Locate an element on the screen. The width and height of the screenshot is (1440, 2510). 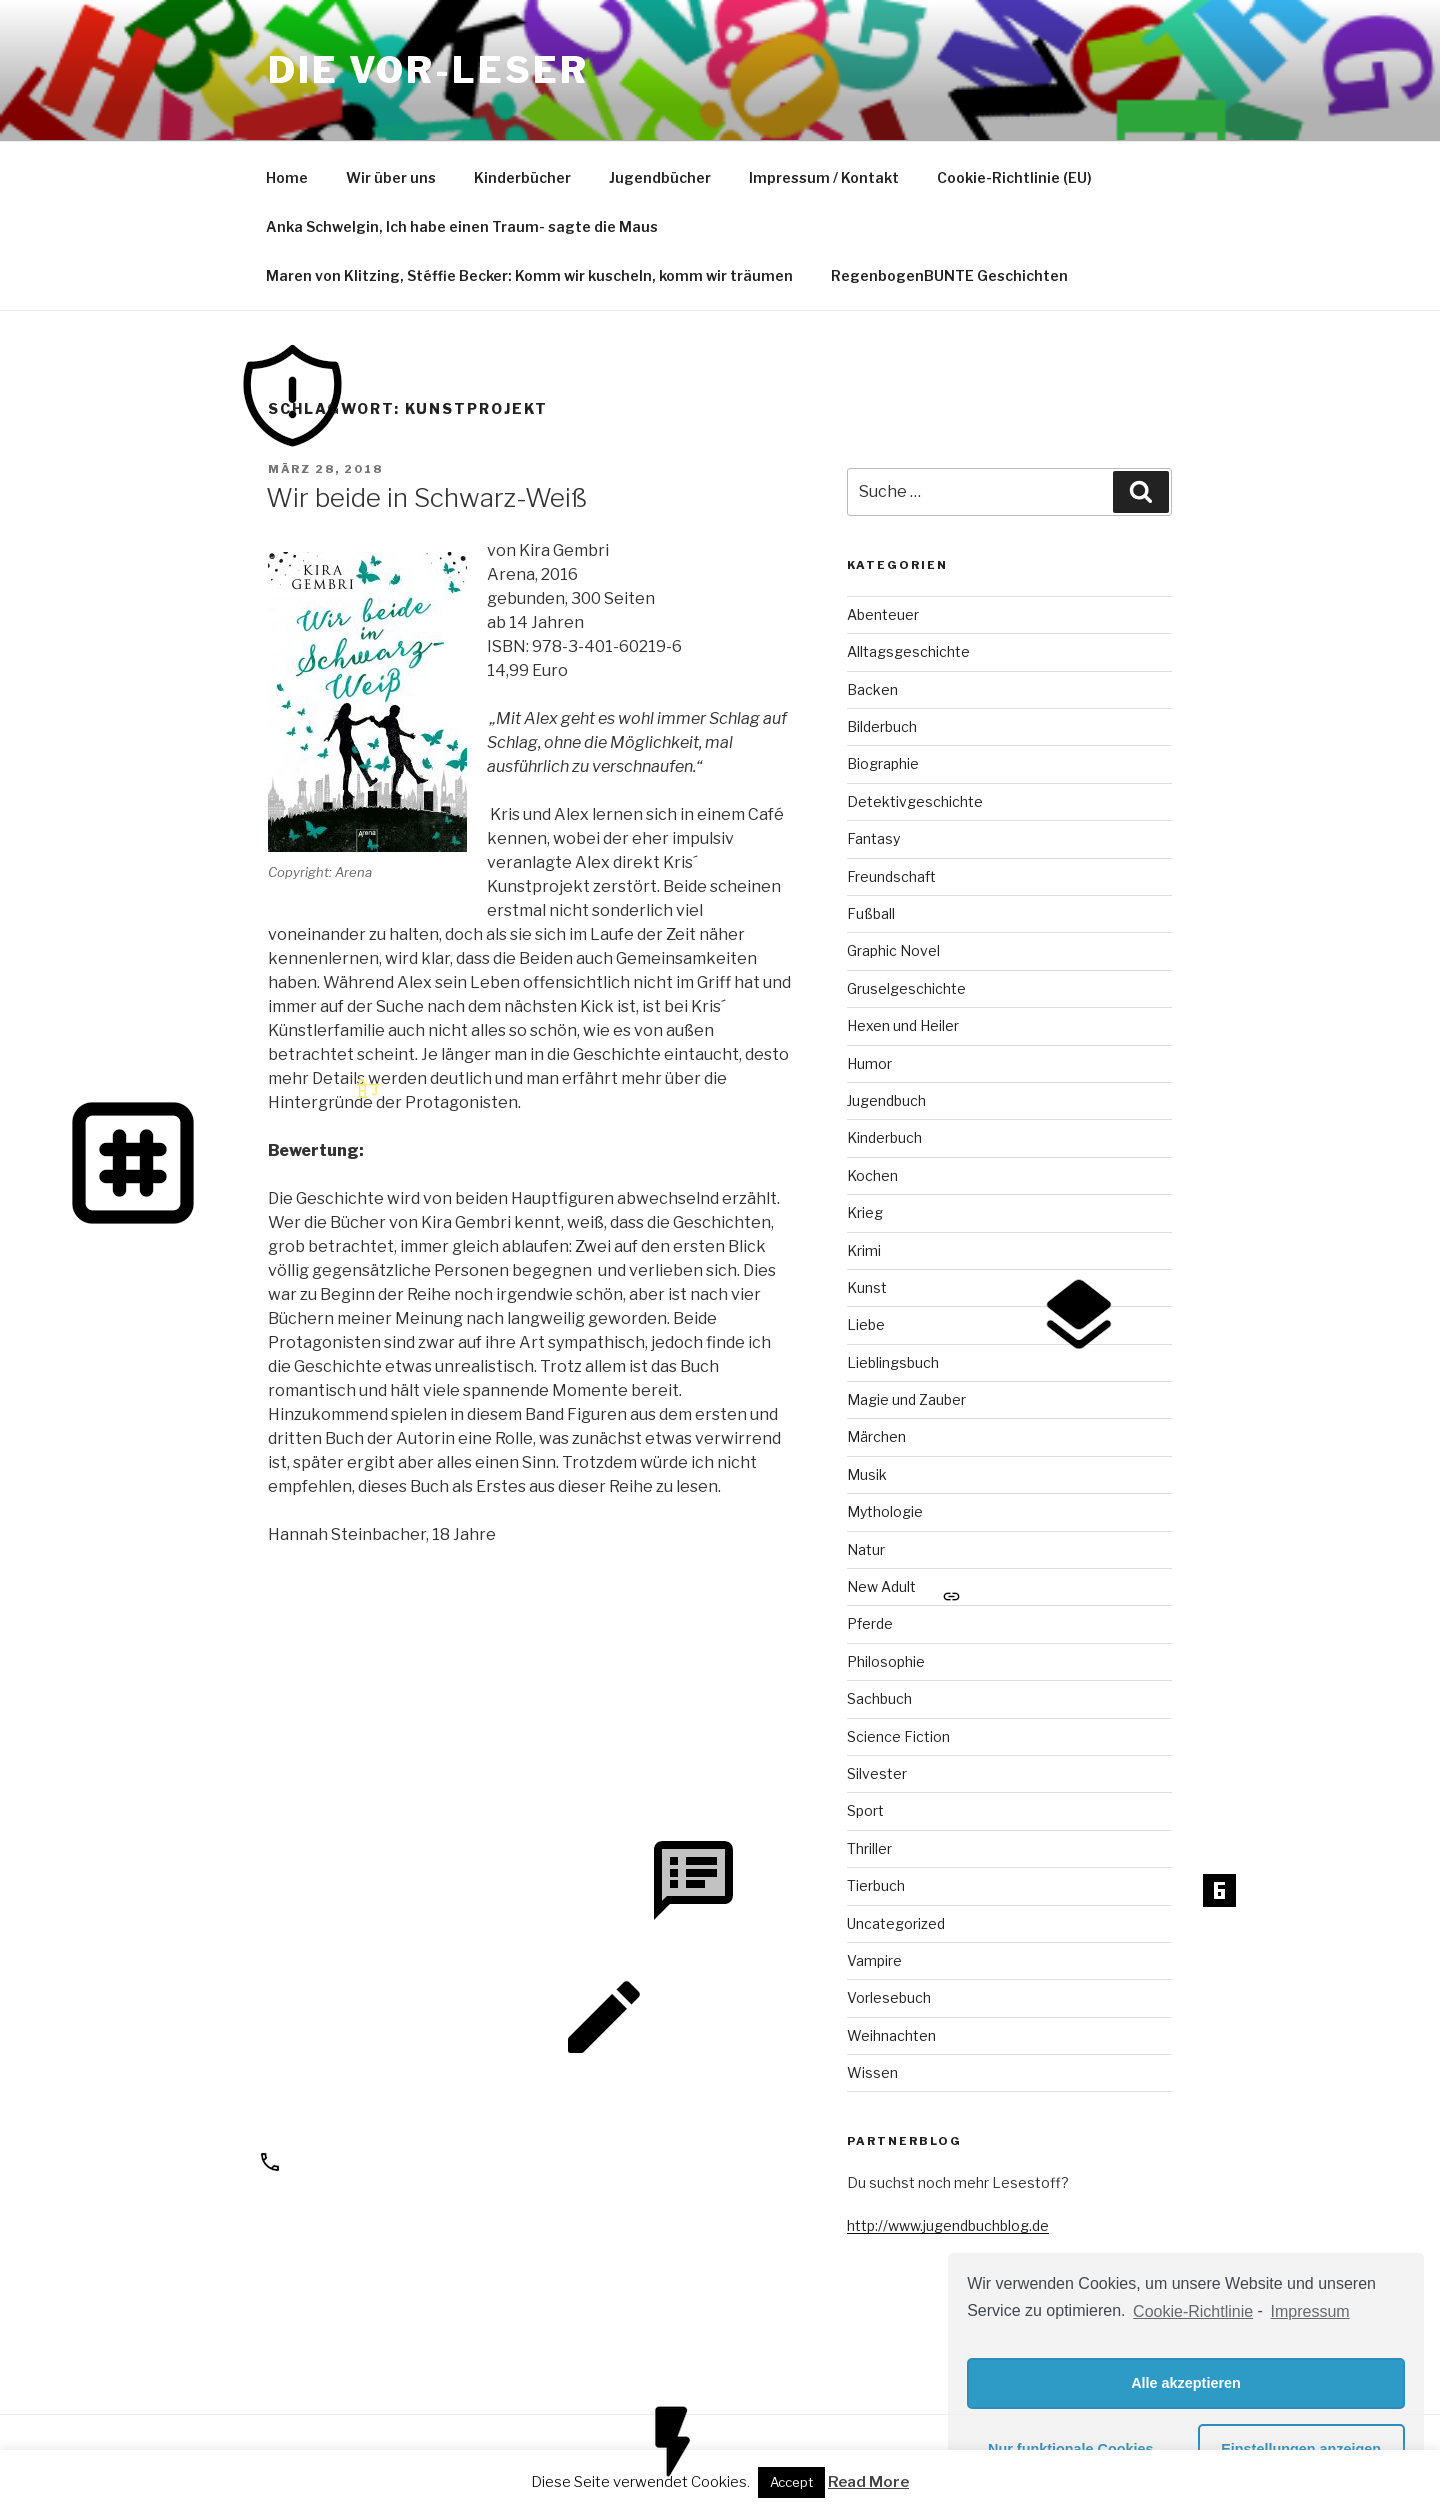
turn on camera flash is located at coordinates (674, 2444).